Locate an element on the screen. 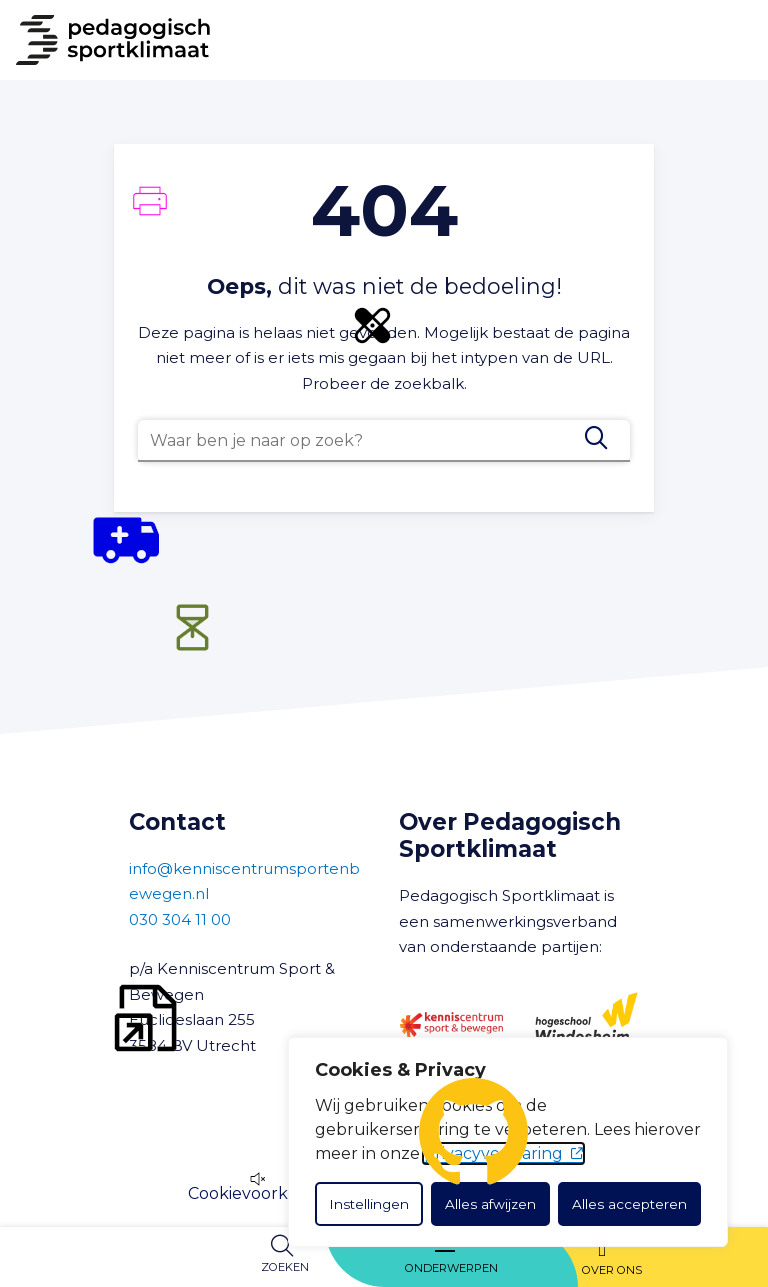 This screenshot has width=768, height=1287. print the current document is located at coordinates (150, 201).